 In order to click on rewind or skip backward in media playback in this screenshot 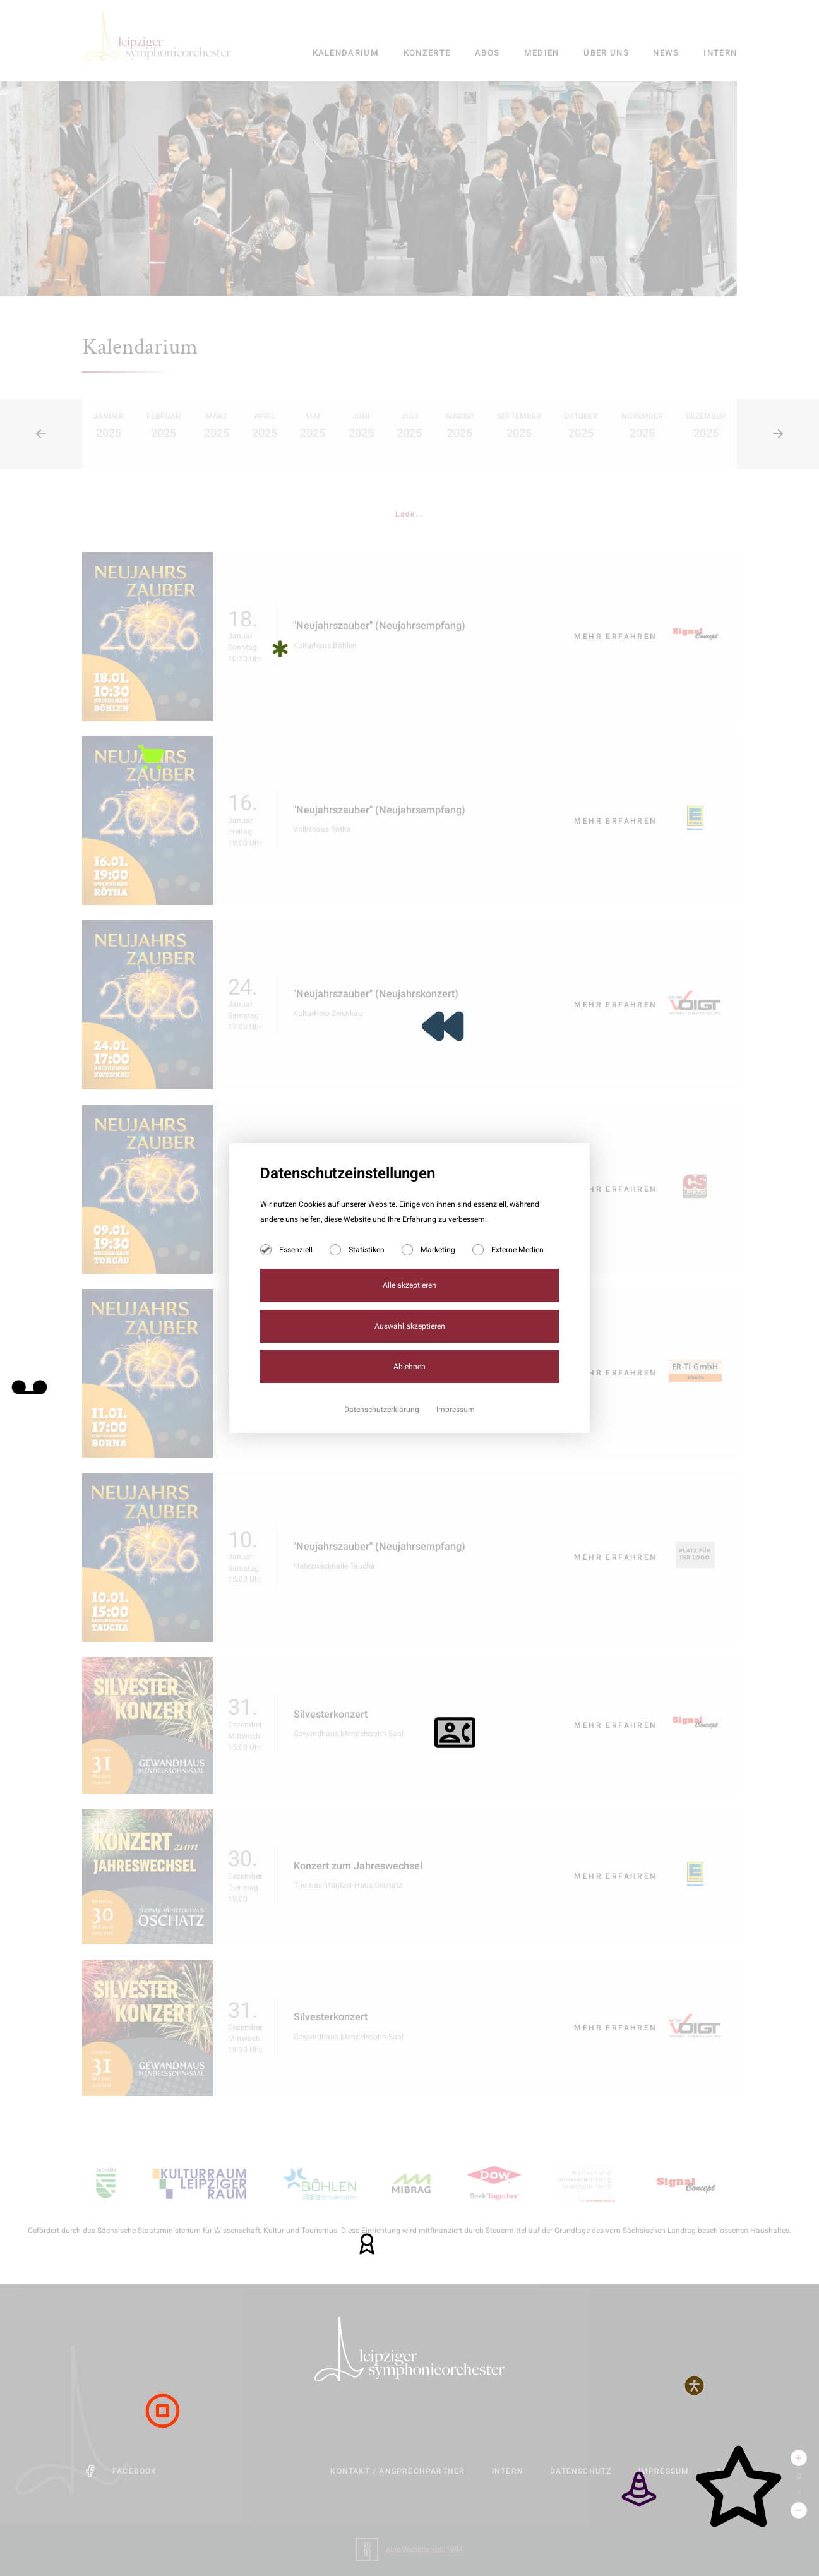, I will do `click(445, 1026)`.